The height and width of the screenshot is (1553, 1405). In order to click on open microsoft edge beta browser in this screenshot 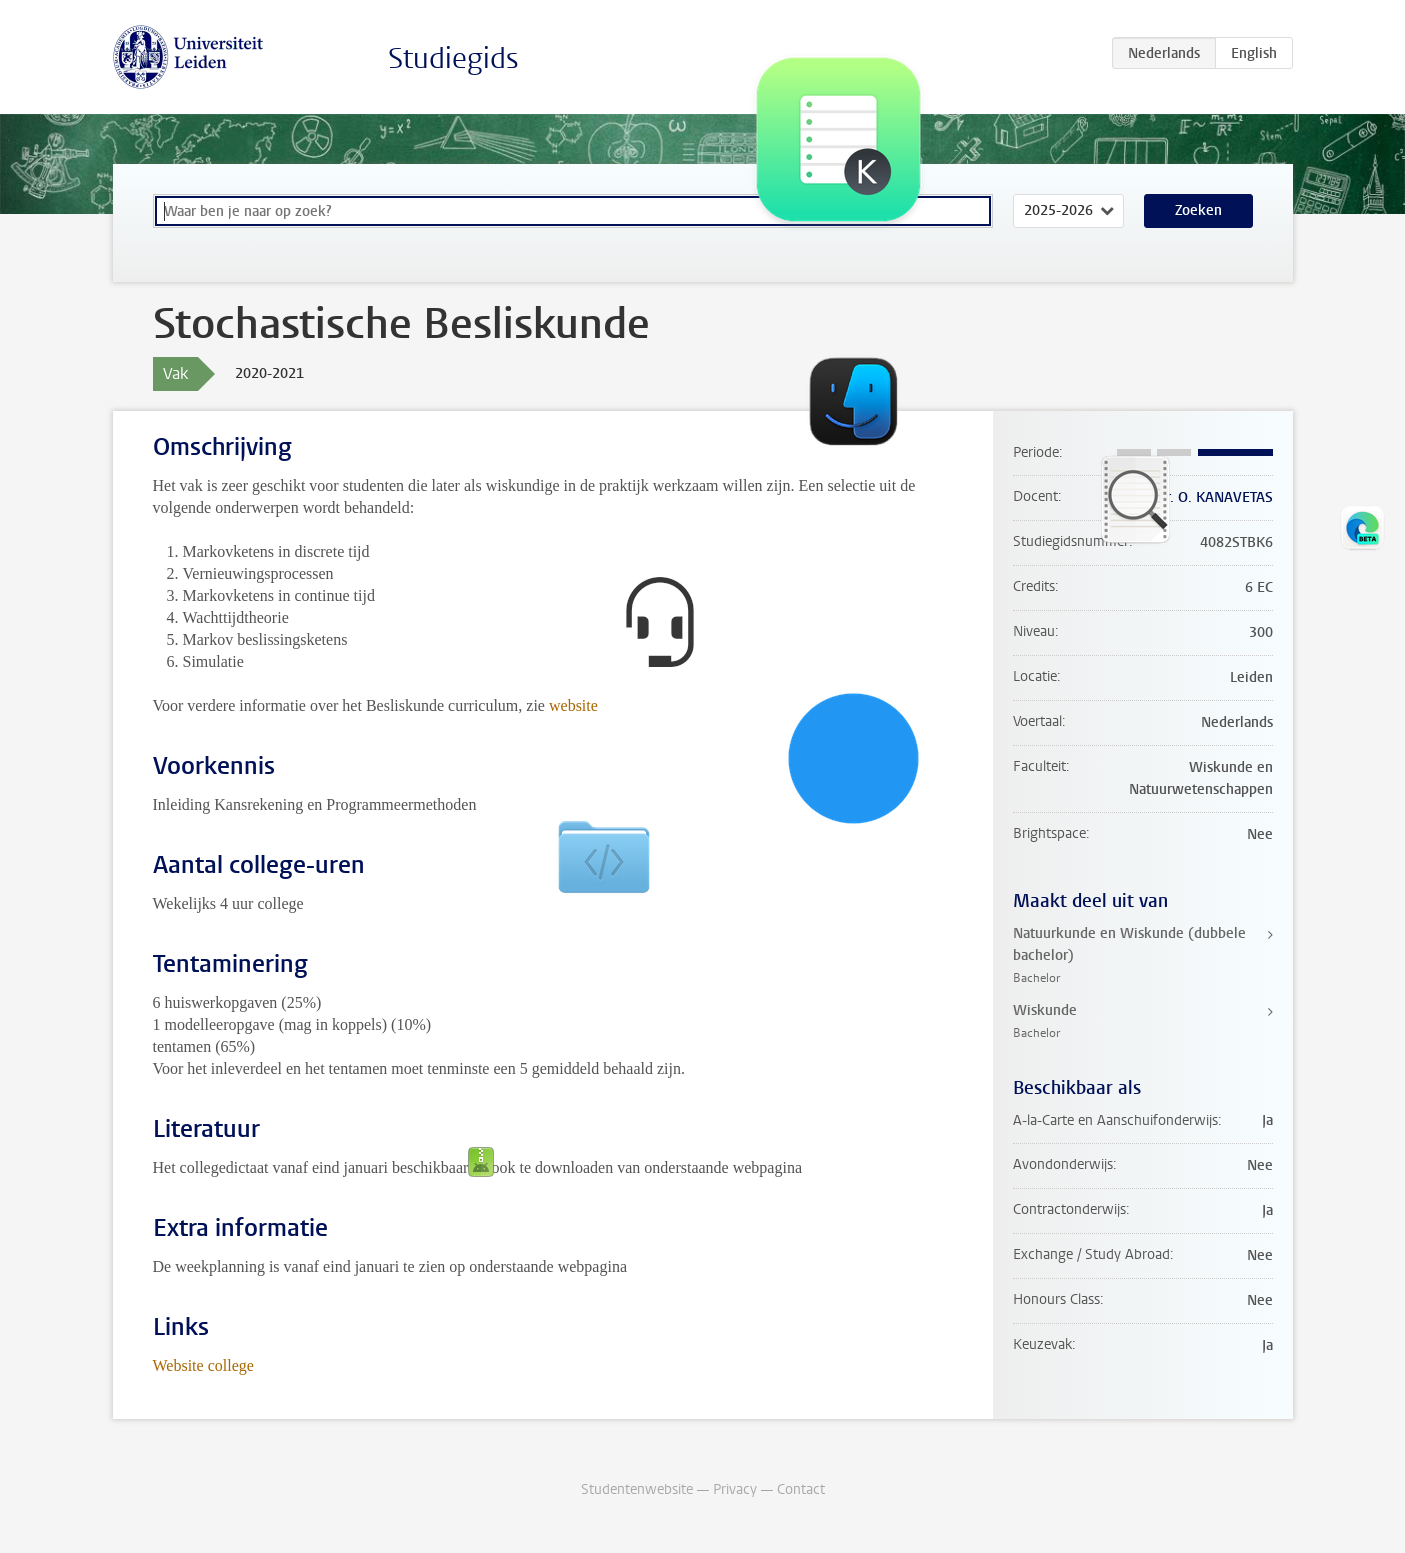, I will do `click(1362, 527)`.